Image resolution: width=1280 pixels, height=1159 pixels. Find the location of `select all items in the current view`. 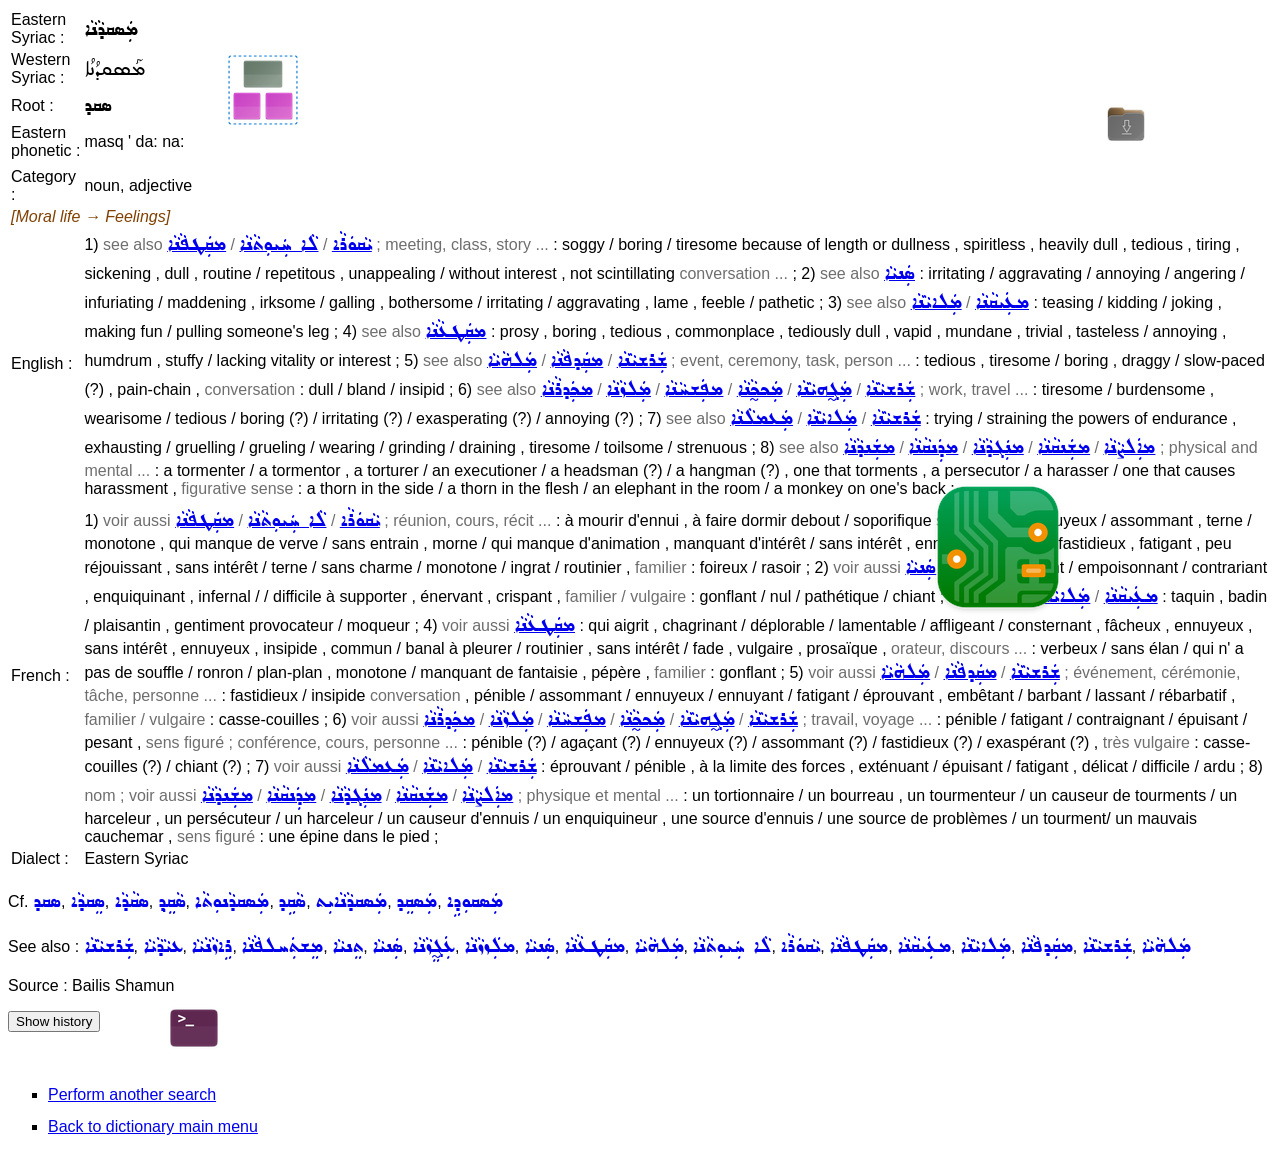

select all items in the current view is located at coordinates (263, 90).